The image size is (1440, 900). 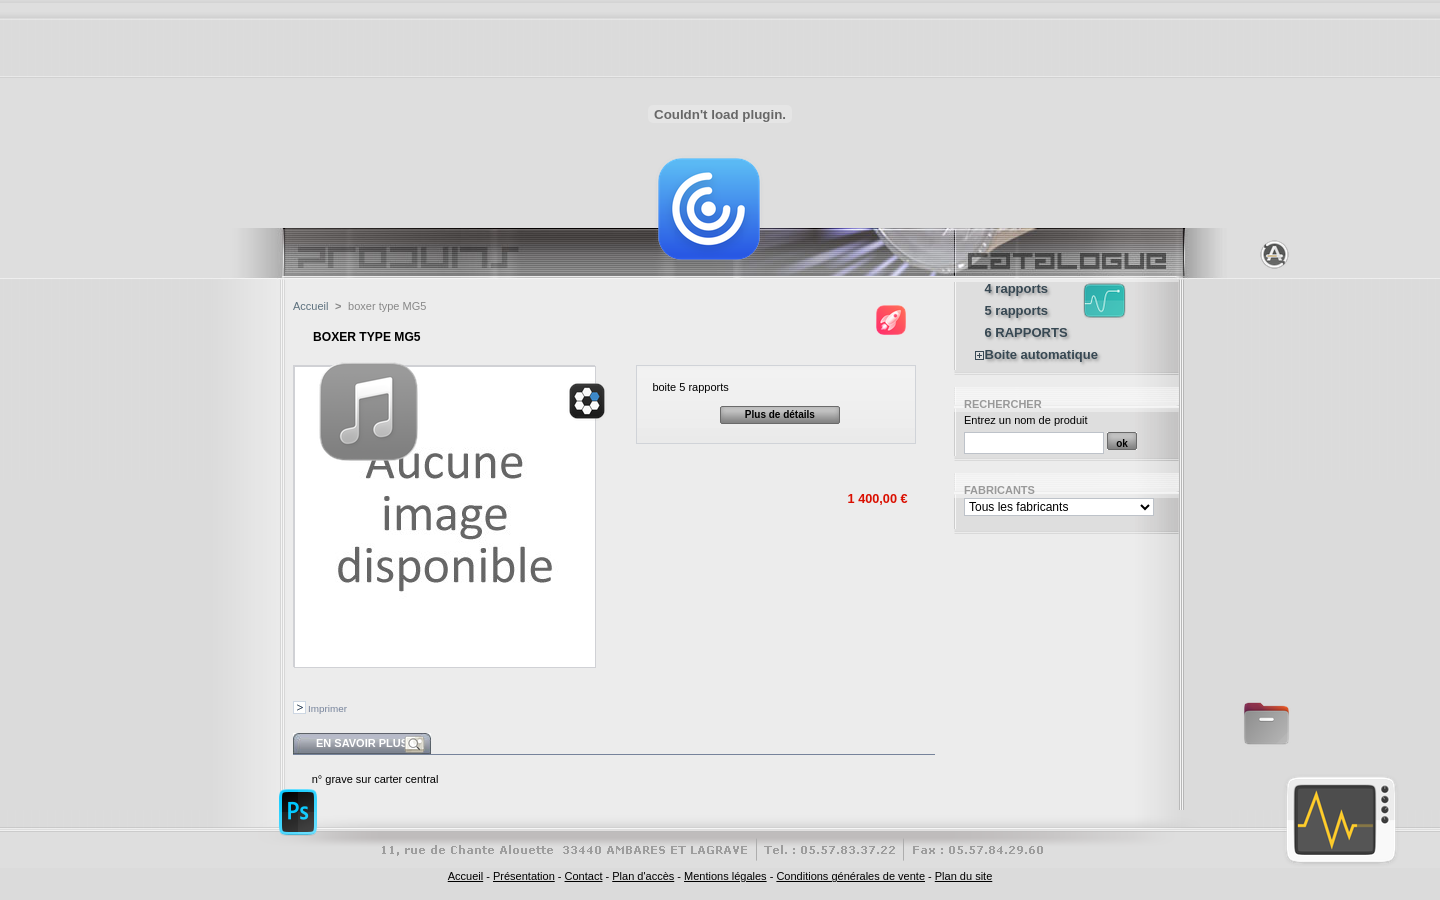 What do you see at coordinates (891, 320) in the screenshot?
I see `launch the games app` at bounding box center [891, 320].